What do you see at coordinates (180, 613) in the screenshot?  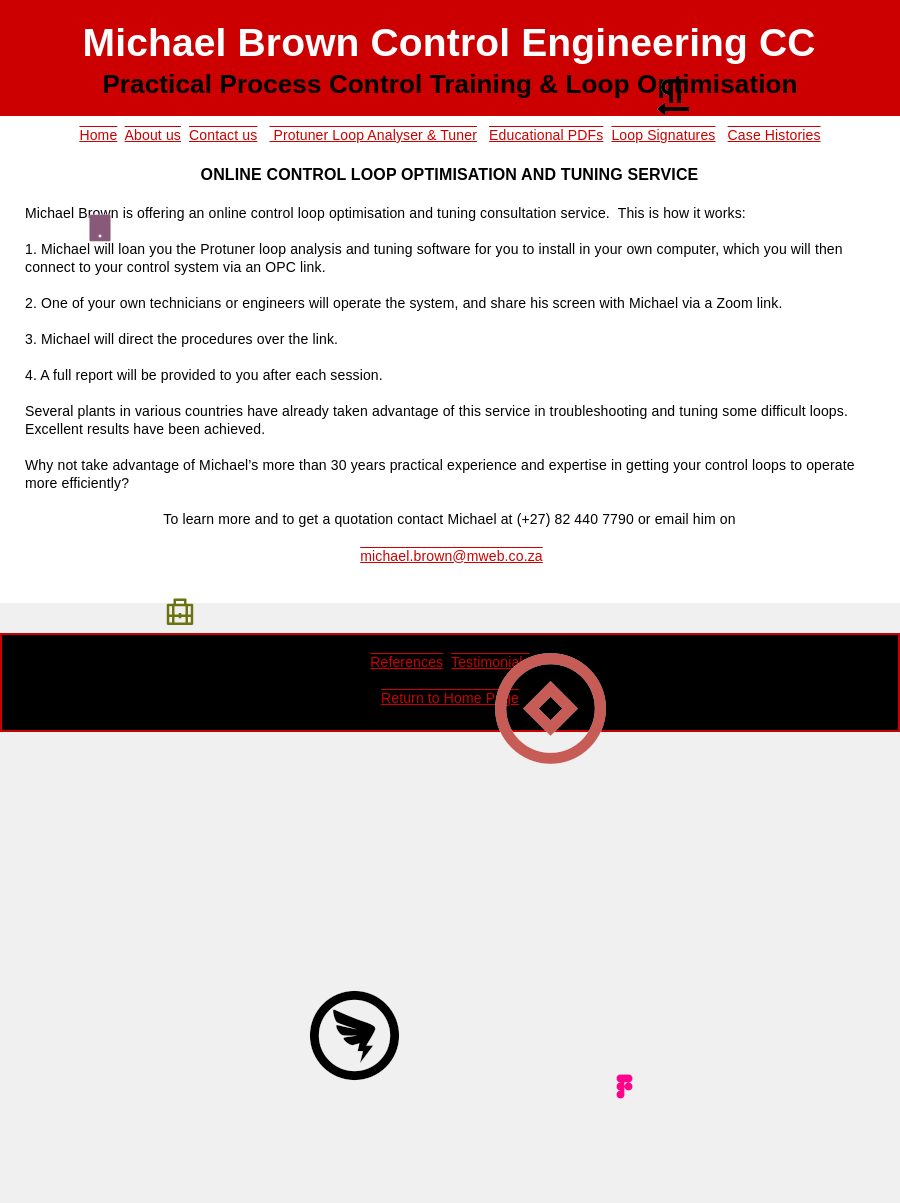 I see `access work or business documents` at bounding box center [180, 613].